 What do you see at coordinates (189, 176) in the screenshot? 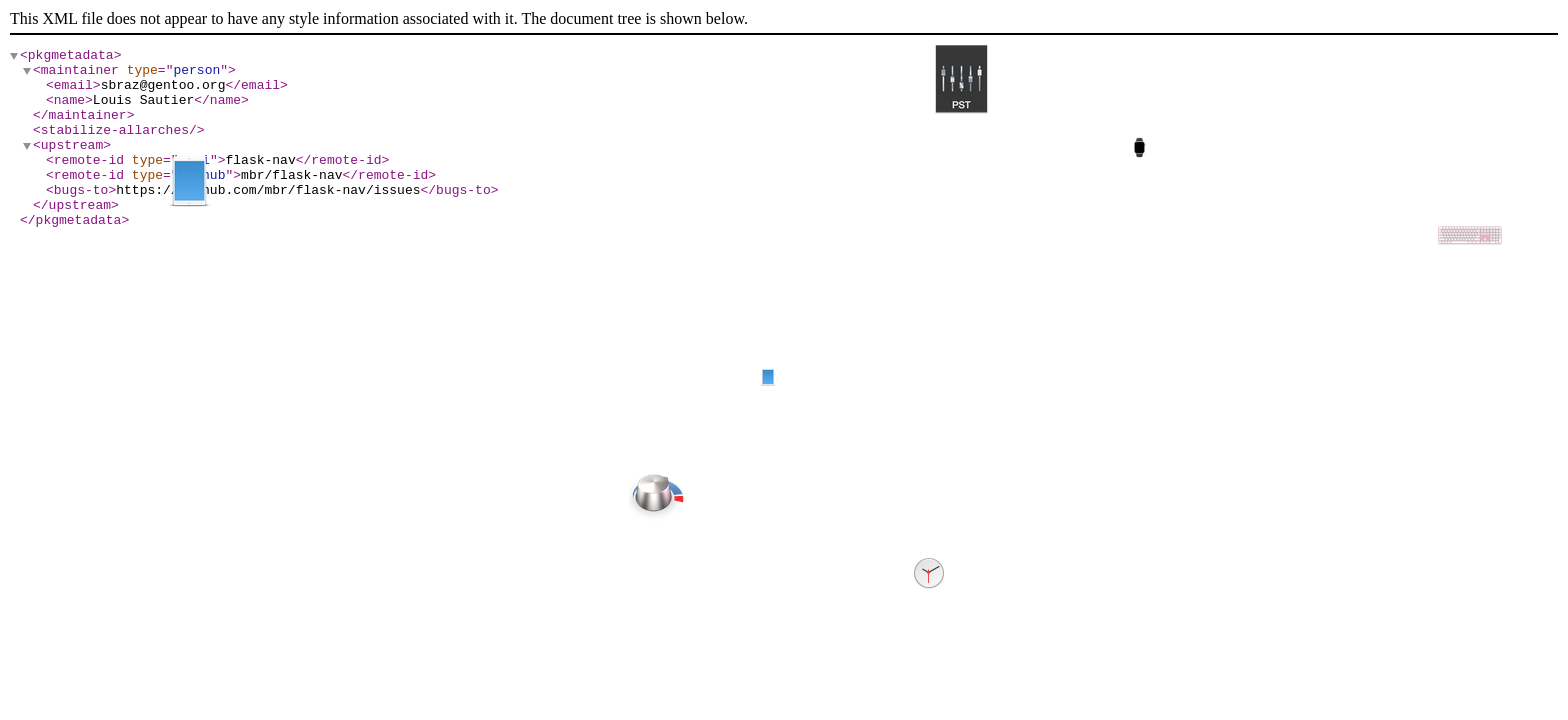
I see `iPad Mini 3 device with cellular connectivity` at bounding box center [189, 176].